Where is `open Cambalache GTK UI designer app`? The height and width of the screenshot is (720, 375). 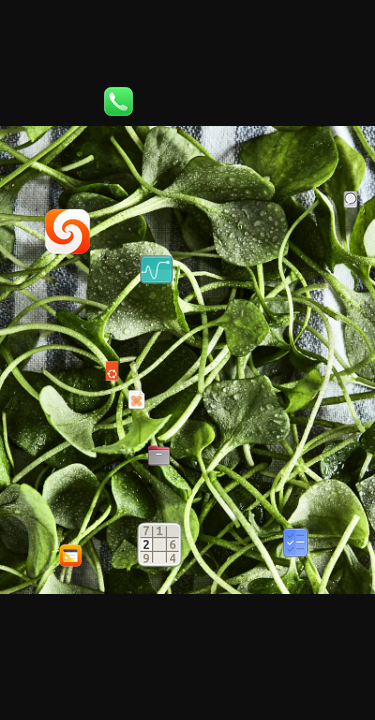
open Cambalache GTK UI designer app is located at coordinates (70, 555).